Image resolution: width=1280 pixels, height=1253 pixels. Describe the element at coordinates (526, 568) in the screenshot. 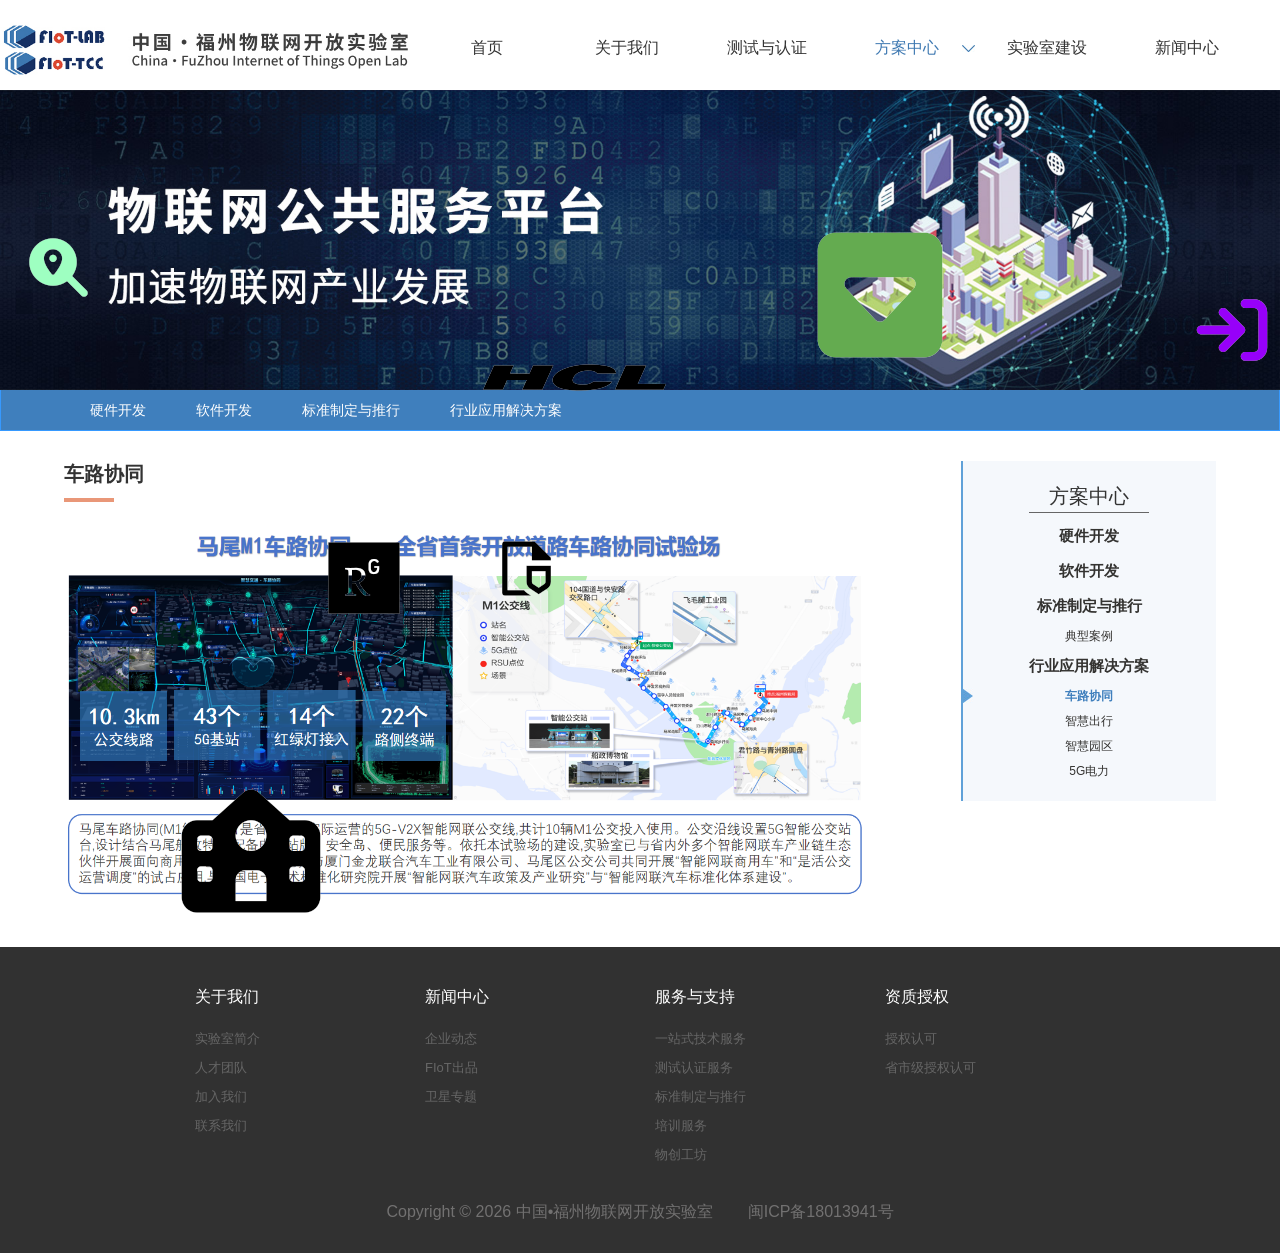

I see `view protected or secured document` at that location.